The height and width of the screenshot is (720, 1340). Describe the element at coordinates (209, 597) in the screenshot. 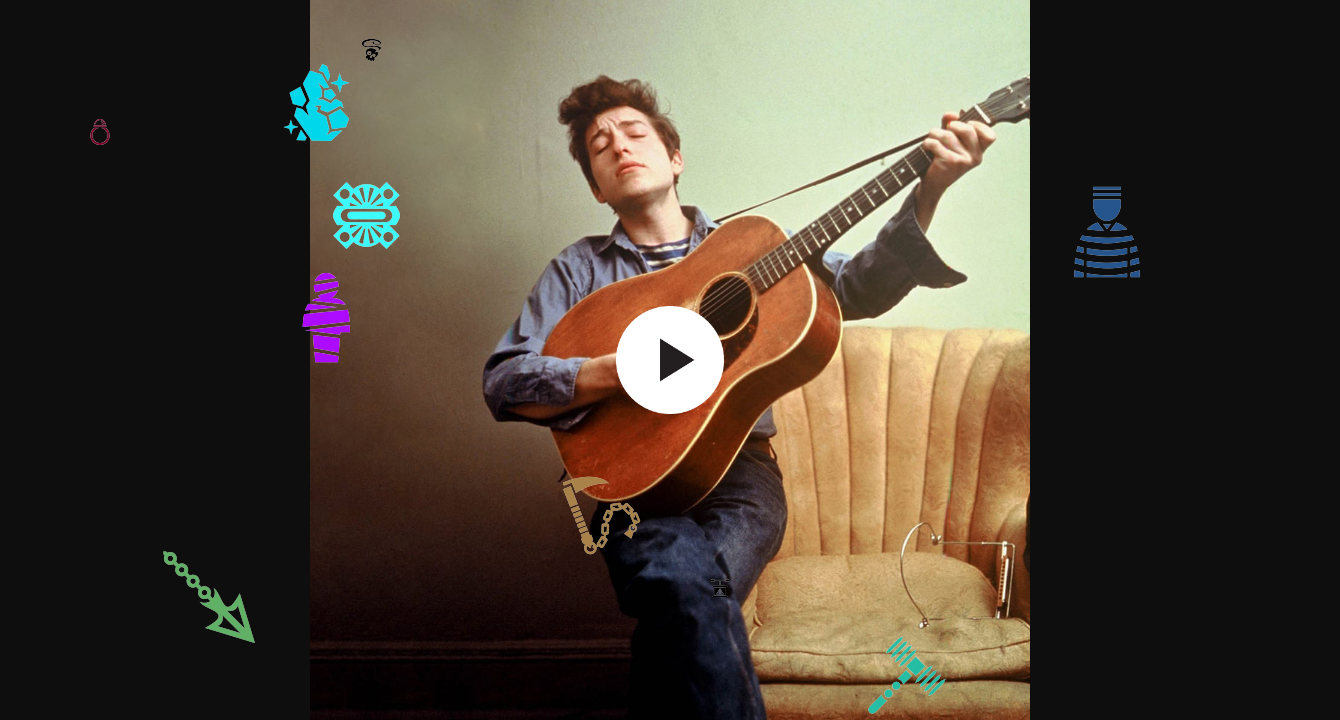

I see `equip harpoon weapon or grappling tool` at that location.